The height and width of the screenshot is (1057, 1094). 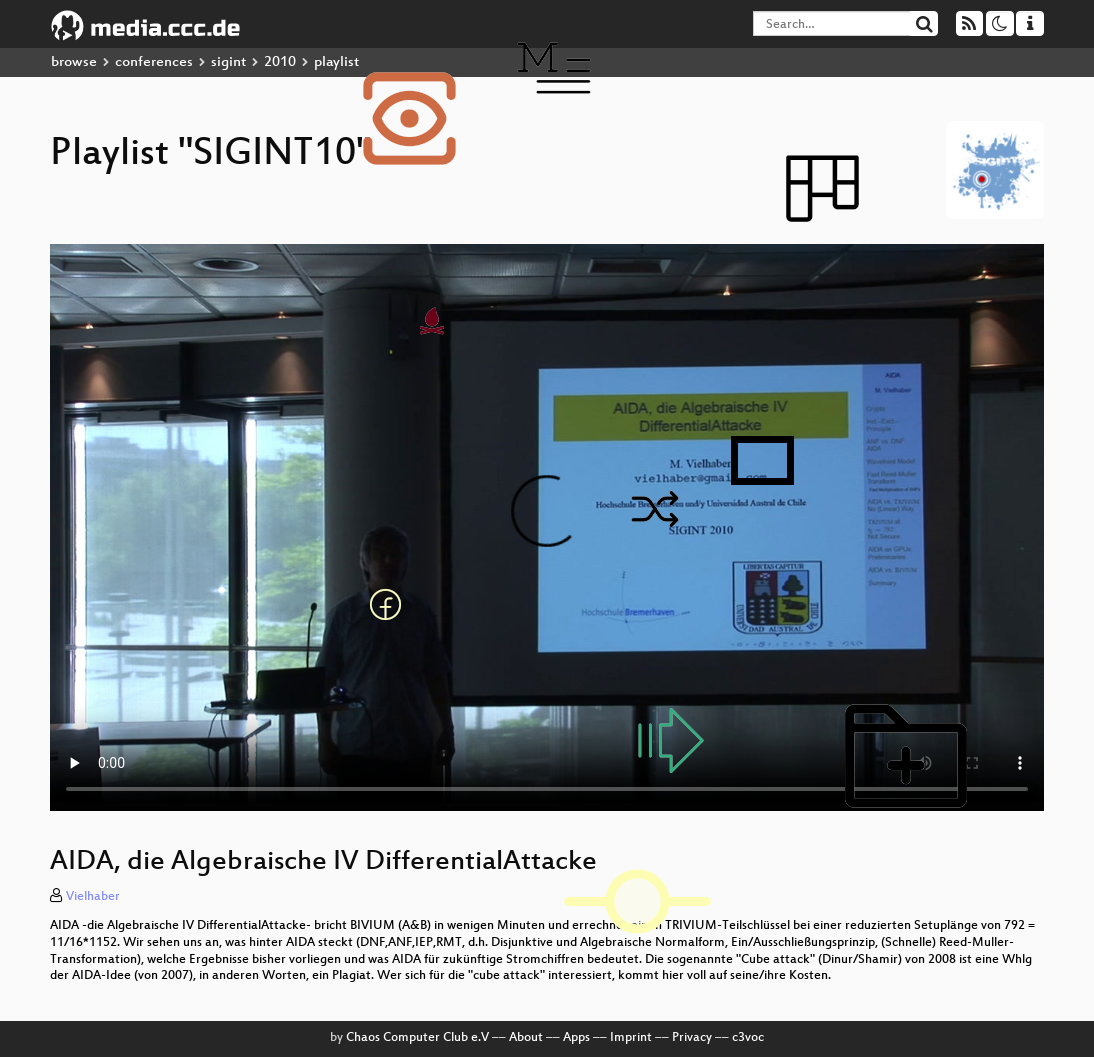 What do you see at coordinates (409, 118) in the screenshot?
I see `view or preview content` at bounding box center [409, 118].